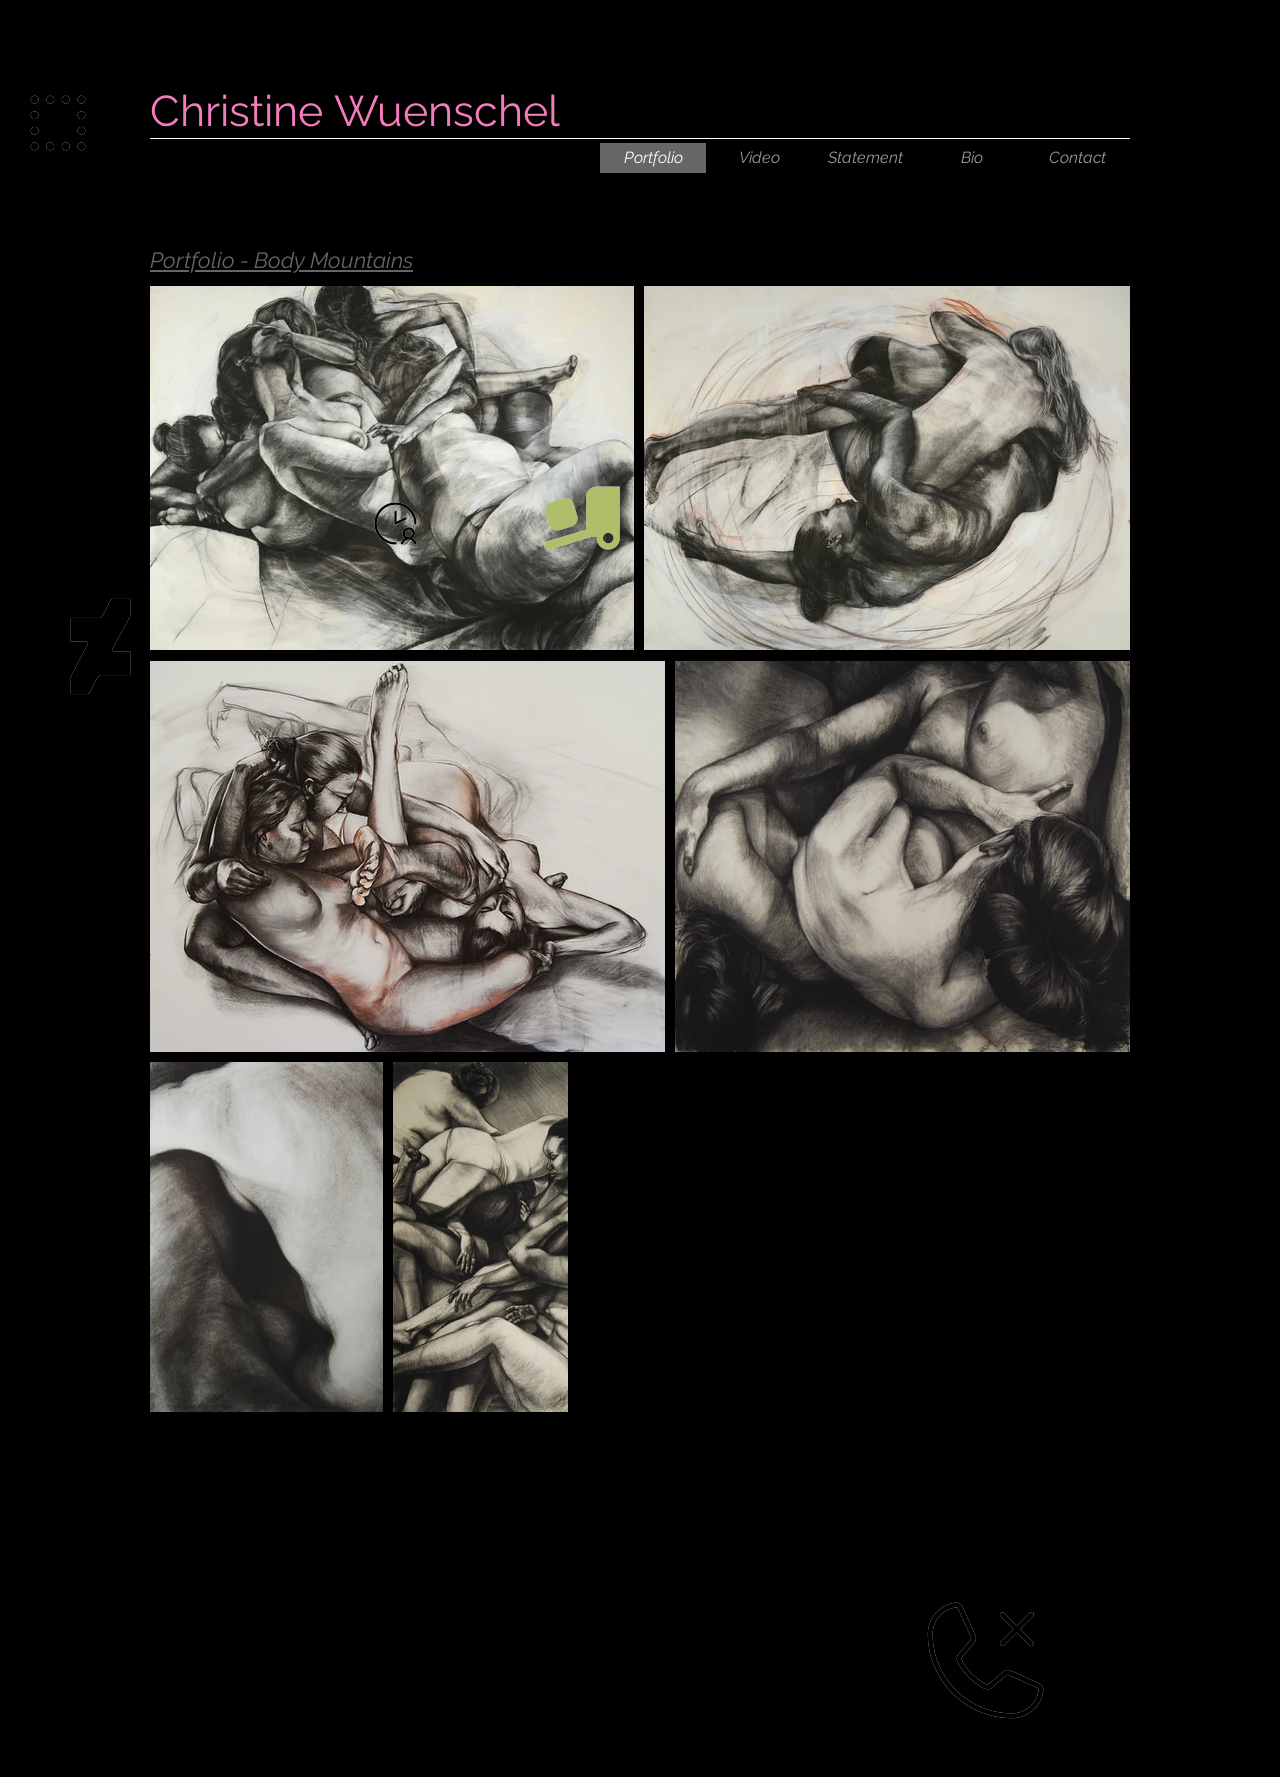  Describe the element at coordinates (582, 516) in the screenshot. I see `delivery truck unloading a package` at that location.